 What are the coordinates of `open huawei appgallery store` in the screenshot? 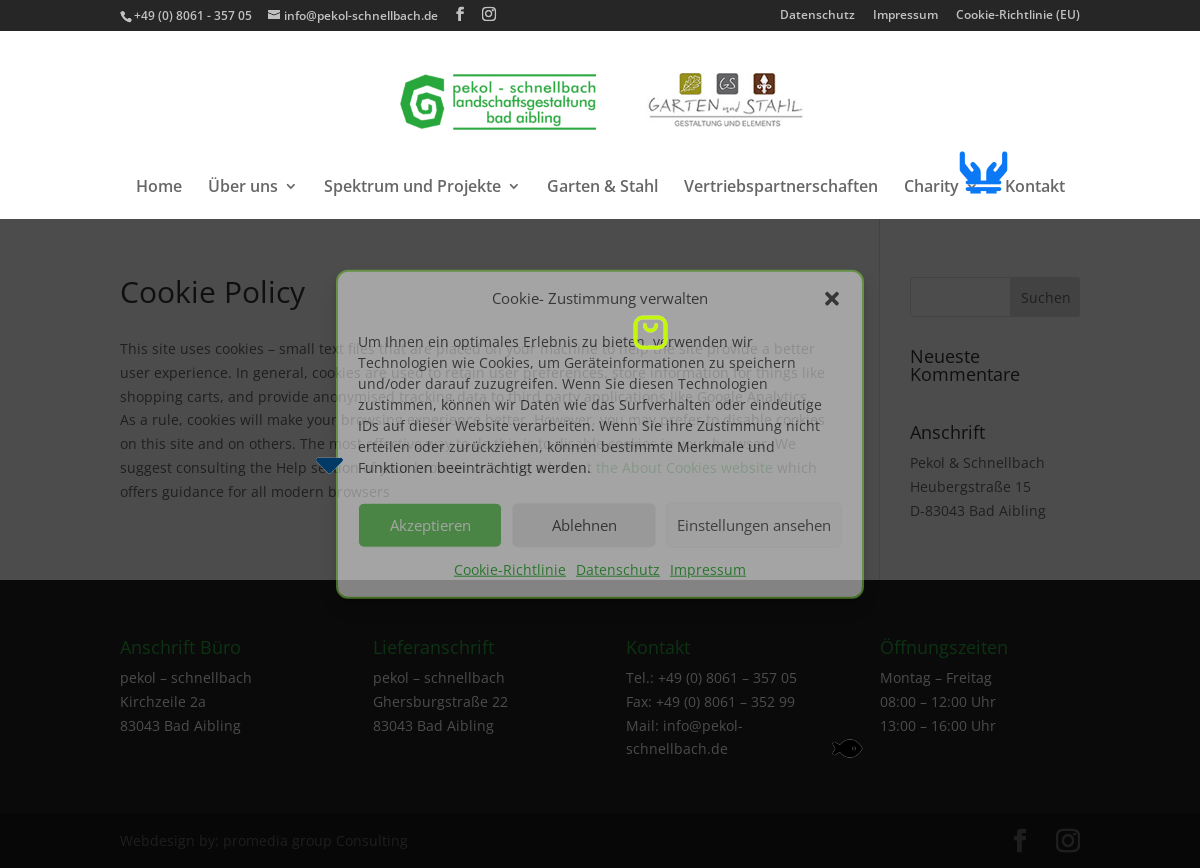 It's located at (650, 332).